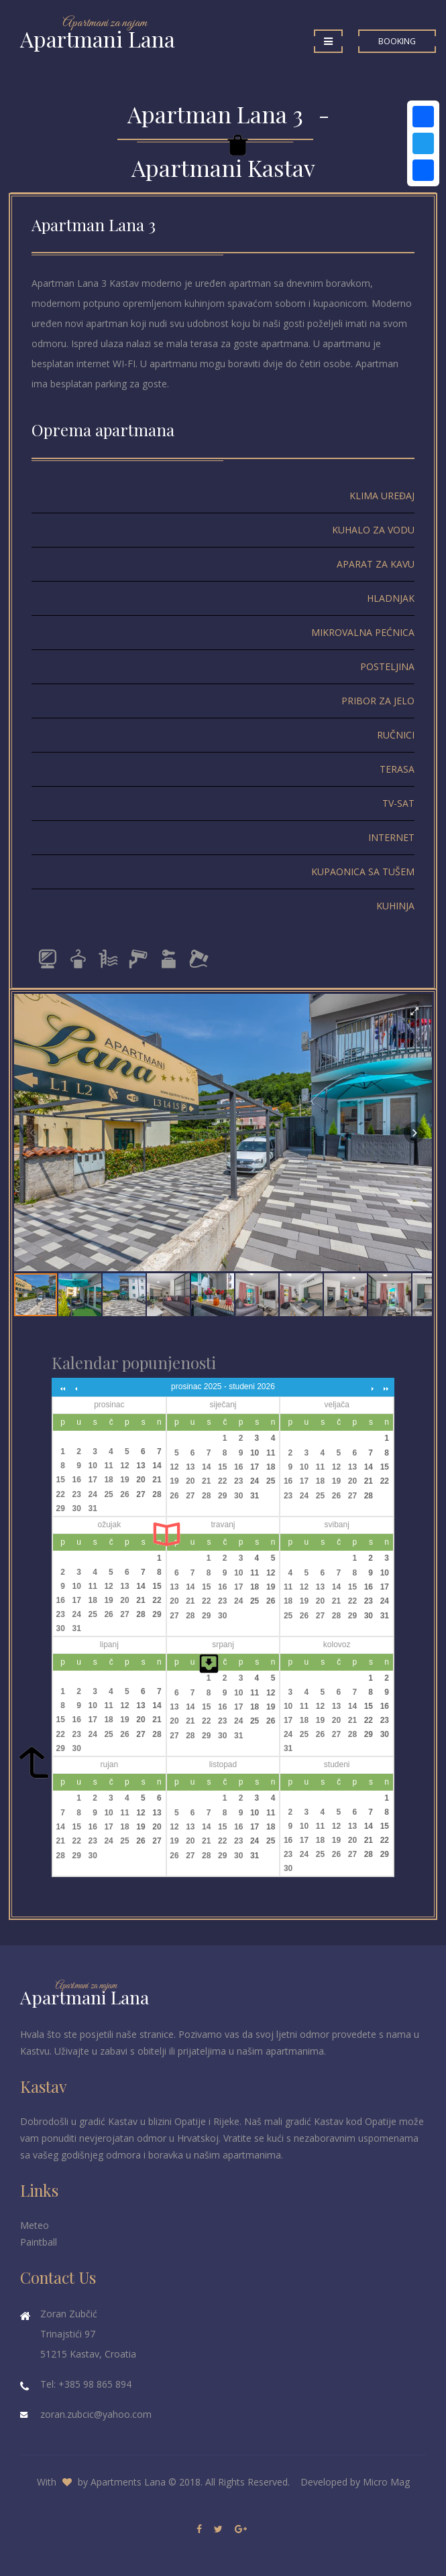 The width and height of the screenshot is (446, 2576). Describe the element at coordinates (209, 1663) in the screenshot. I see `move email or message to inbox` at that location.